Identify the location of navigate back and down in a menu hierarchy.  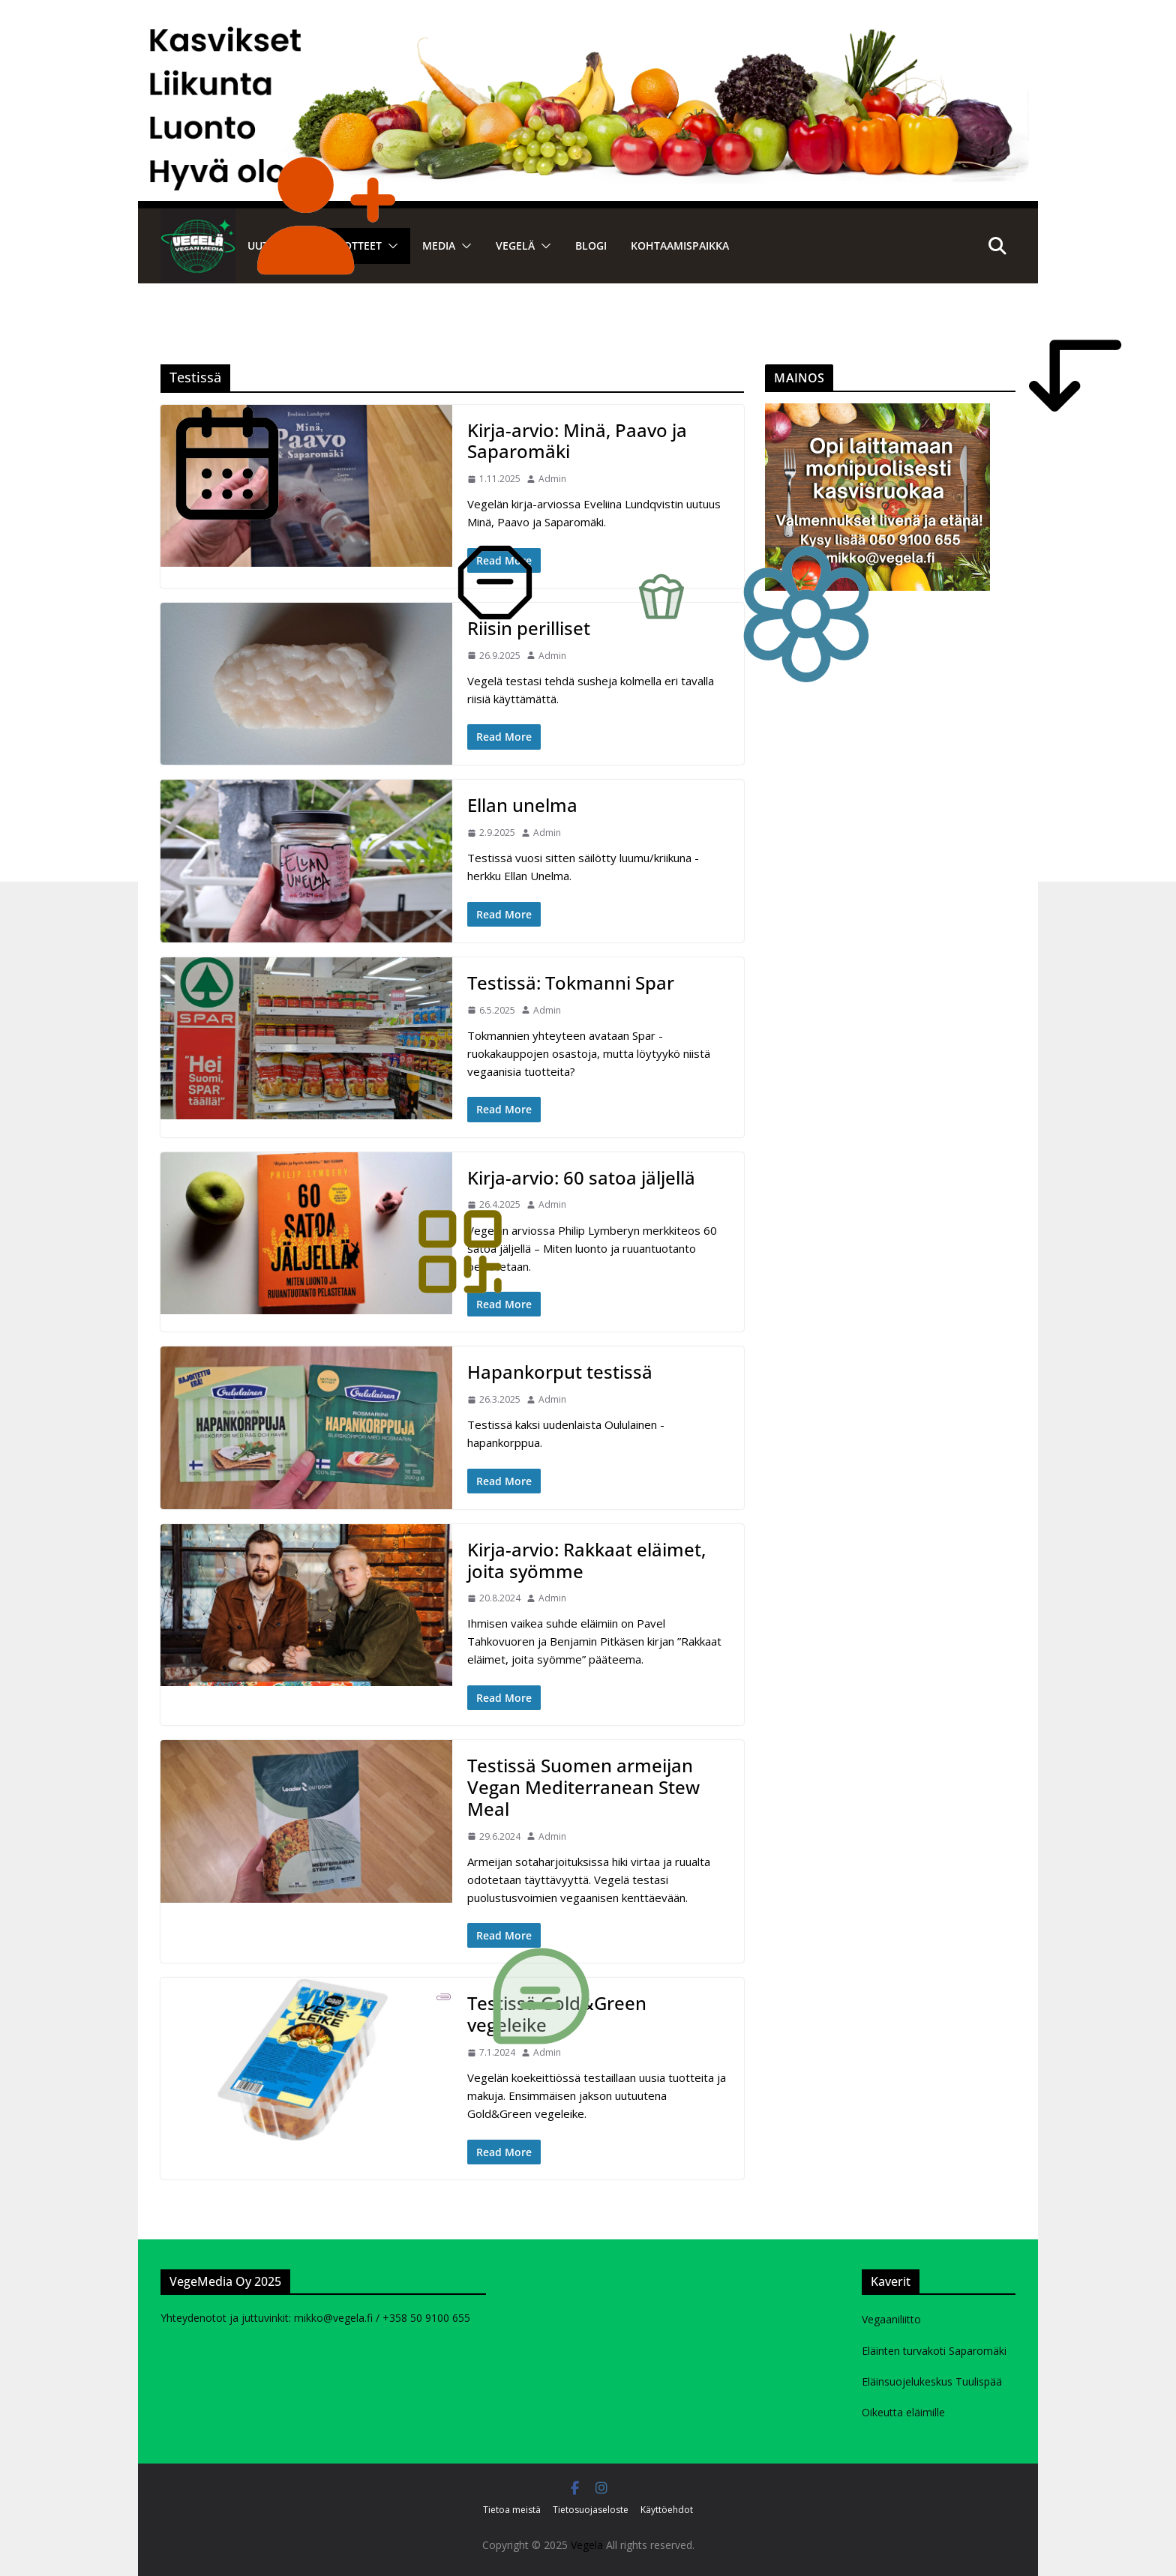
(1072, 369).